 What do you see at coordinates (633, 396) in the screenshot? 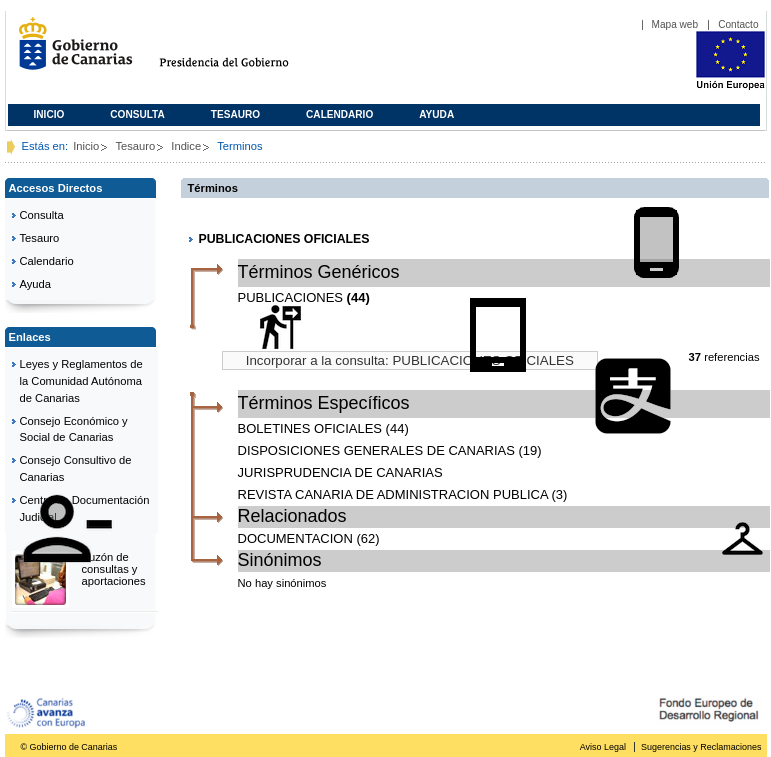
I see `pay with Alipay` at bounding box center [633, 396].